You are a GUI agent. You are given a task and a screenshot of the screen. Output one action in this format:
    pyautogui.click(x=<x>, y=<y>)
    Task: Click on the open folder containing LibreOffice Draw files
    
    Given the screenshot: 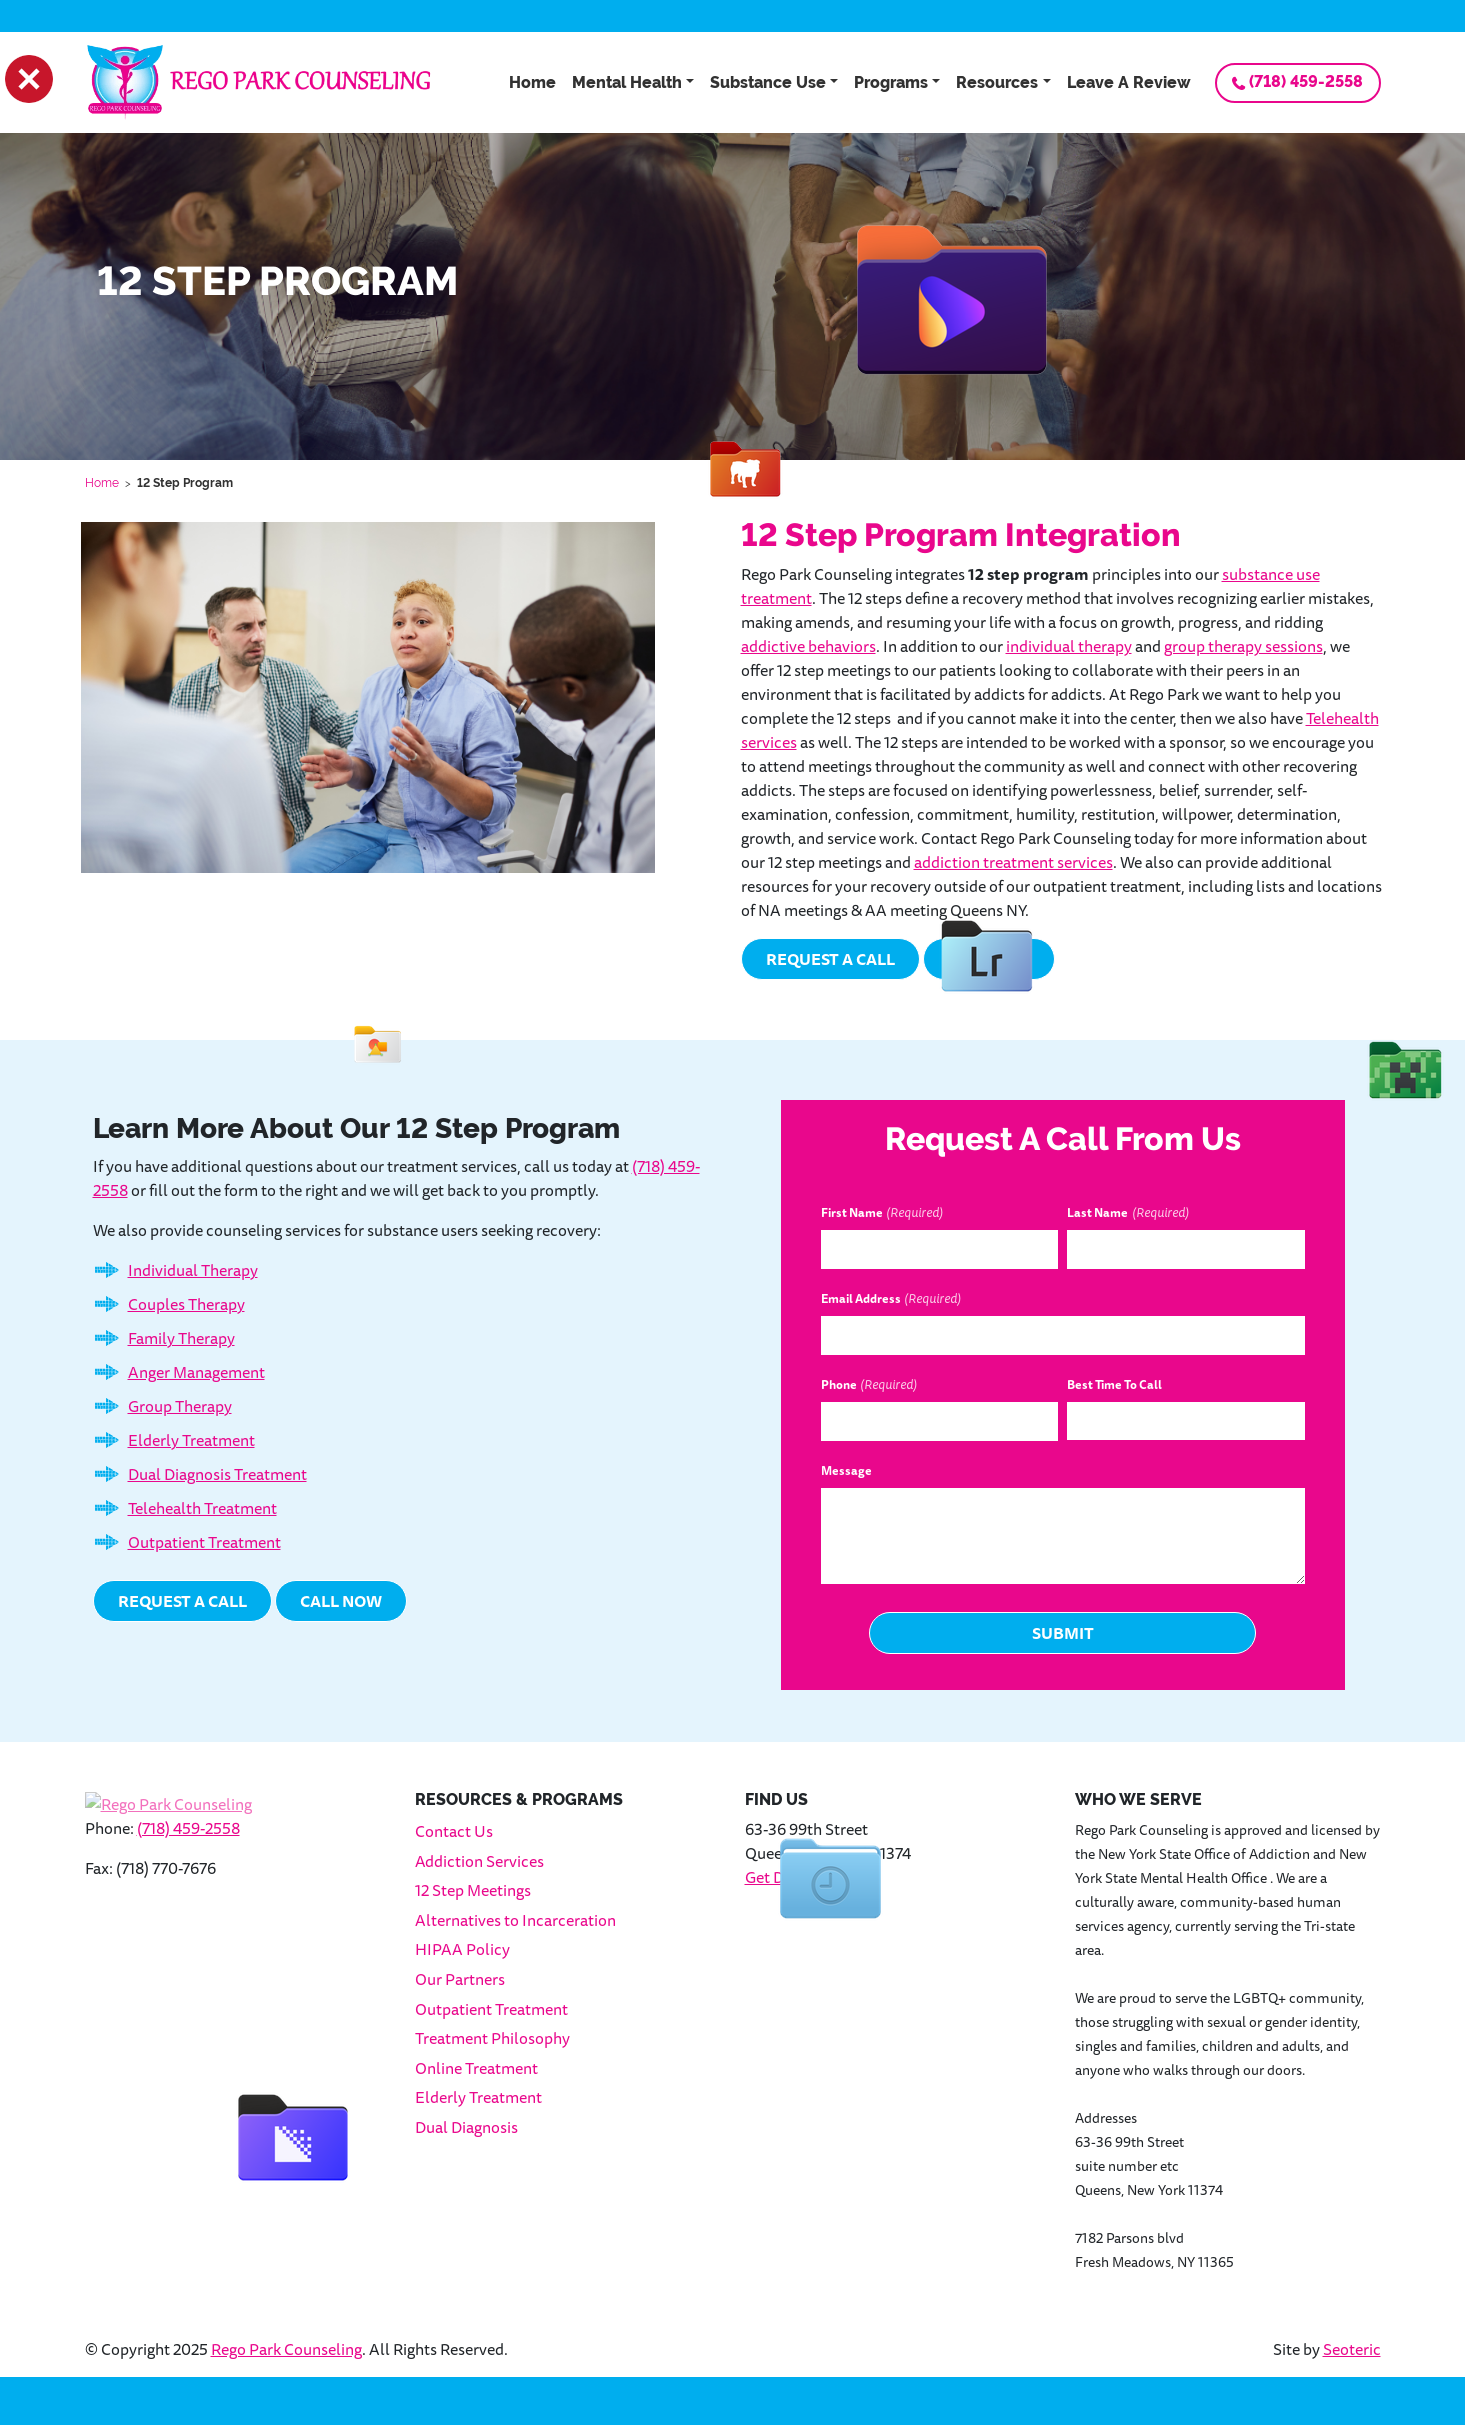 What is the action you would take?
    pyautogui.click(x=377, y=1045)
    